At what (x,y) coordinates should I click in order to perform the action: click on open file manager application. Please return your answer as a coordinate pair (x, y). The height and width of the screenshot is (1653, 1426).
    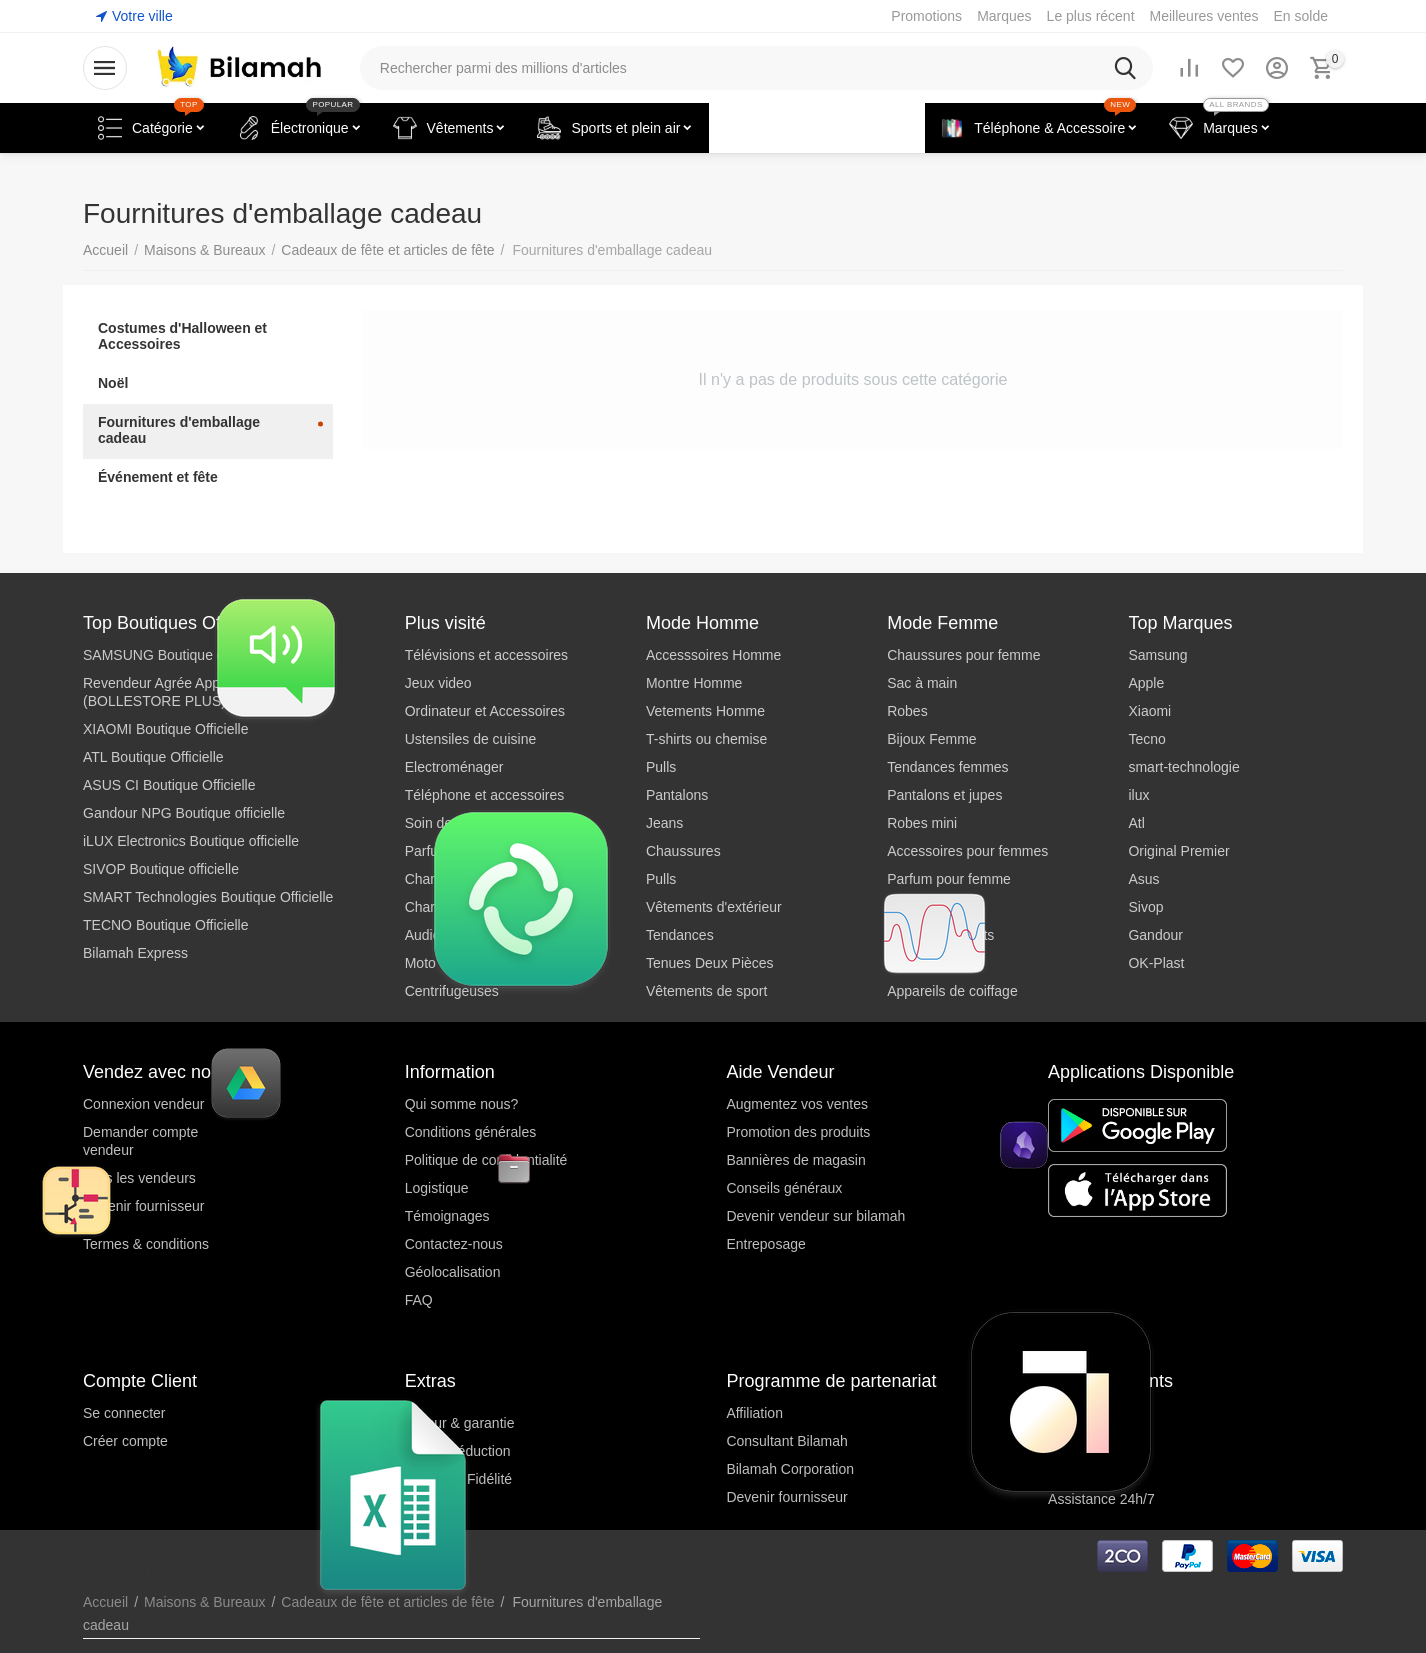
    Looking at the image, I should click on (514, 1168).